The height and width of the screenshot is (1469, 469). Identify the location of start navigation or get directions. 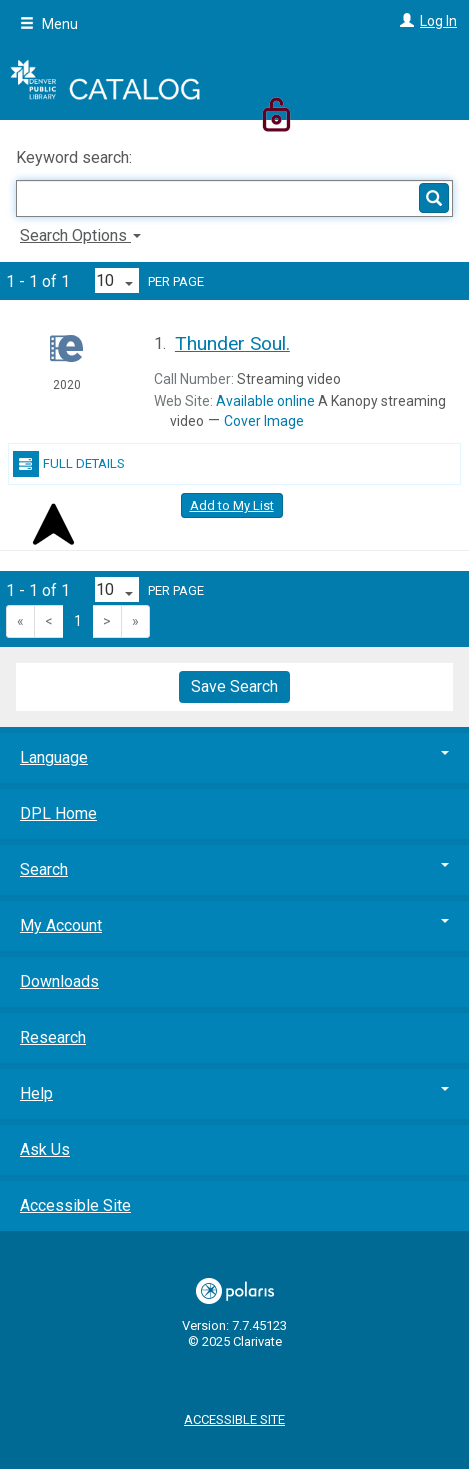
(53, 526).